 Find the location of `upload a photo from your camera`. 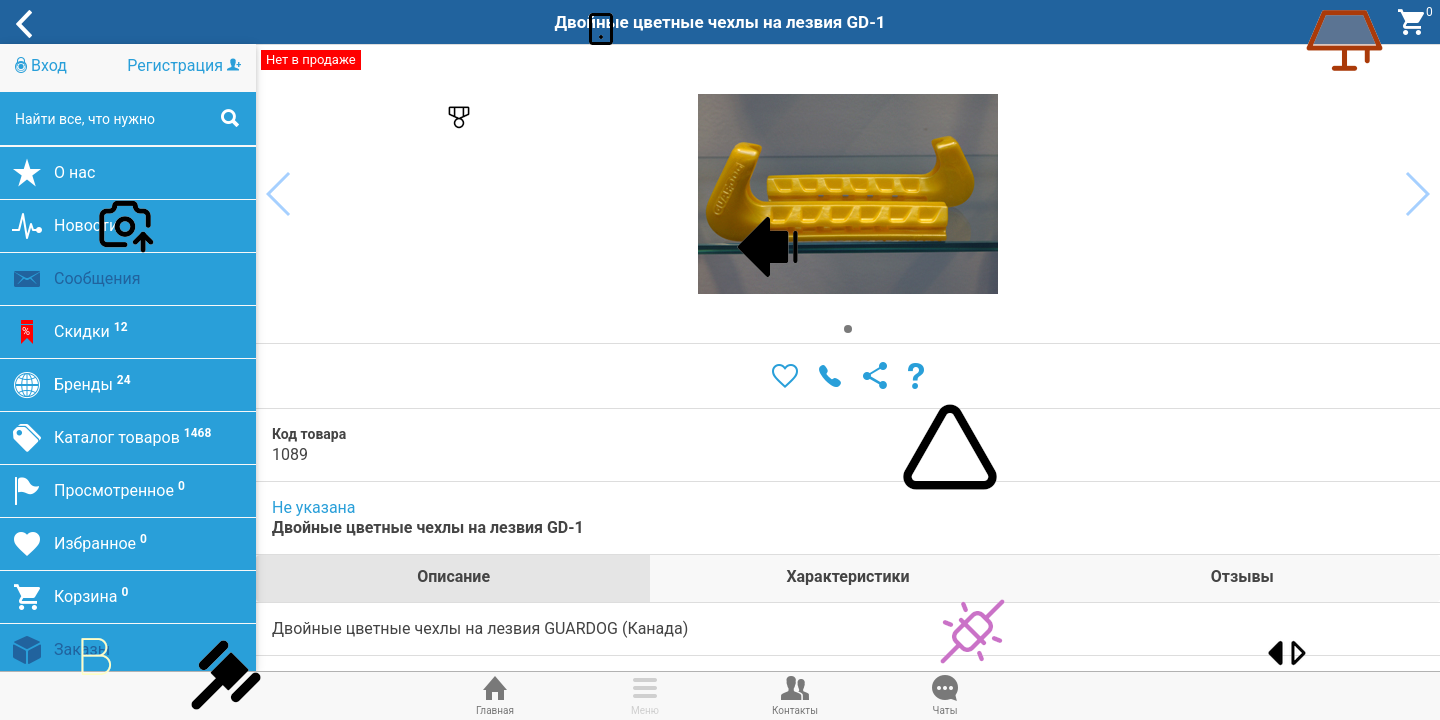

upload a photo from your camera is located at coordinates (125, 224).